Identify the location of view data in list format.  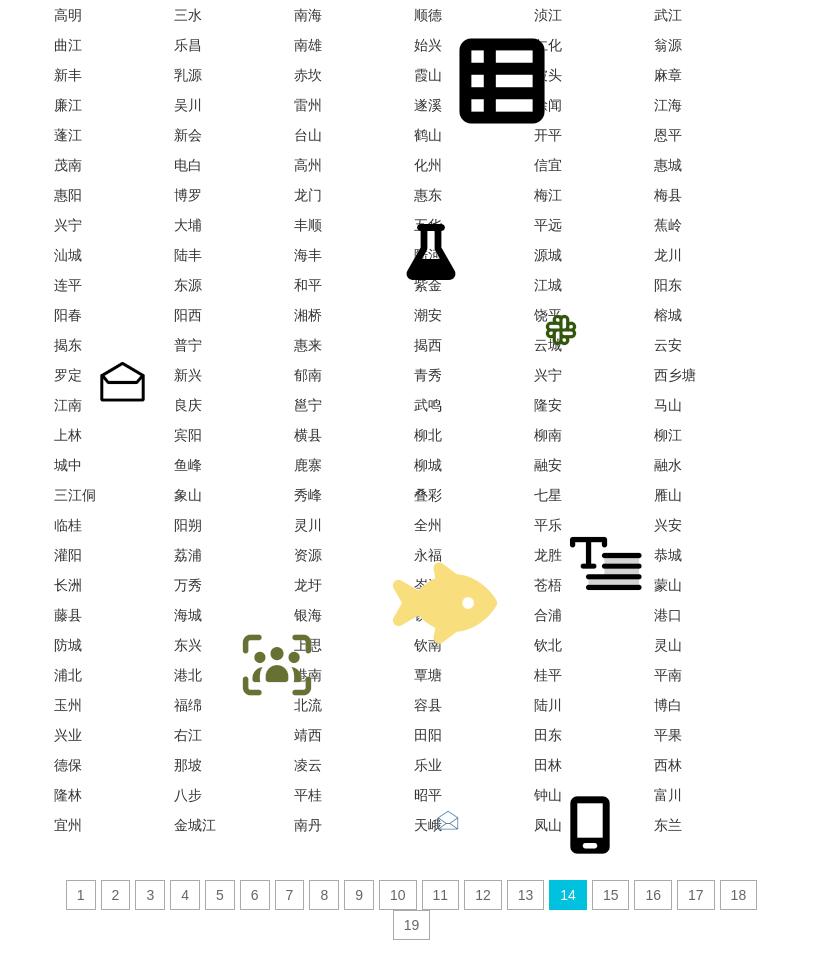
(502, 81).